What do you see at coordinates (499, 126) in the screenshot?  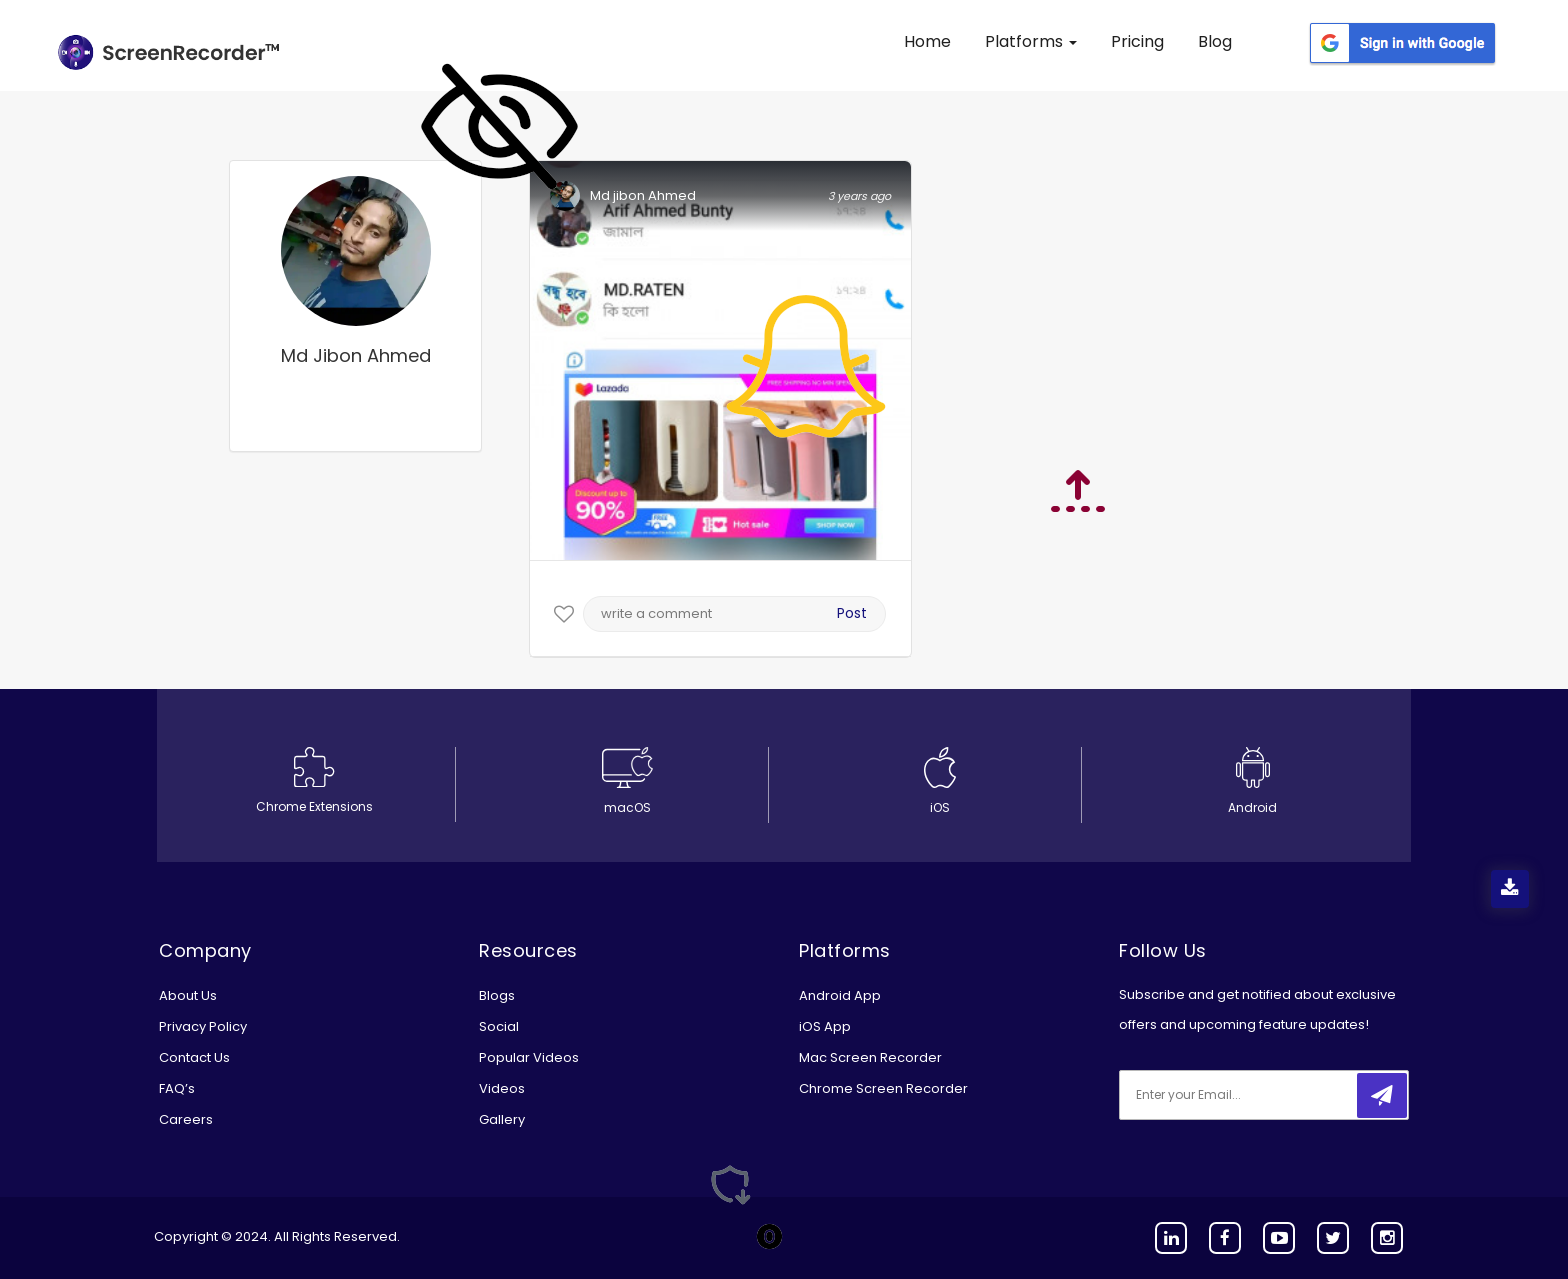 I see `hide password or sensitive content` at bounding box center [499, 126].